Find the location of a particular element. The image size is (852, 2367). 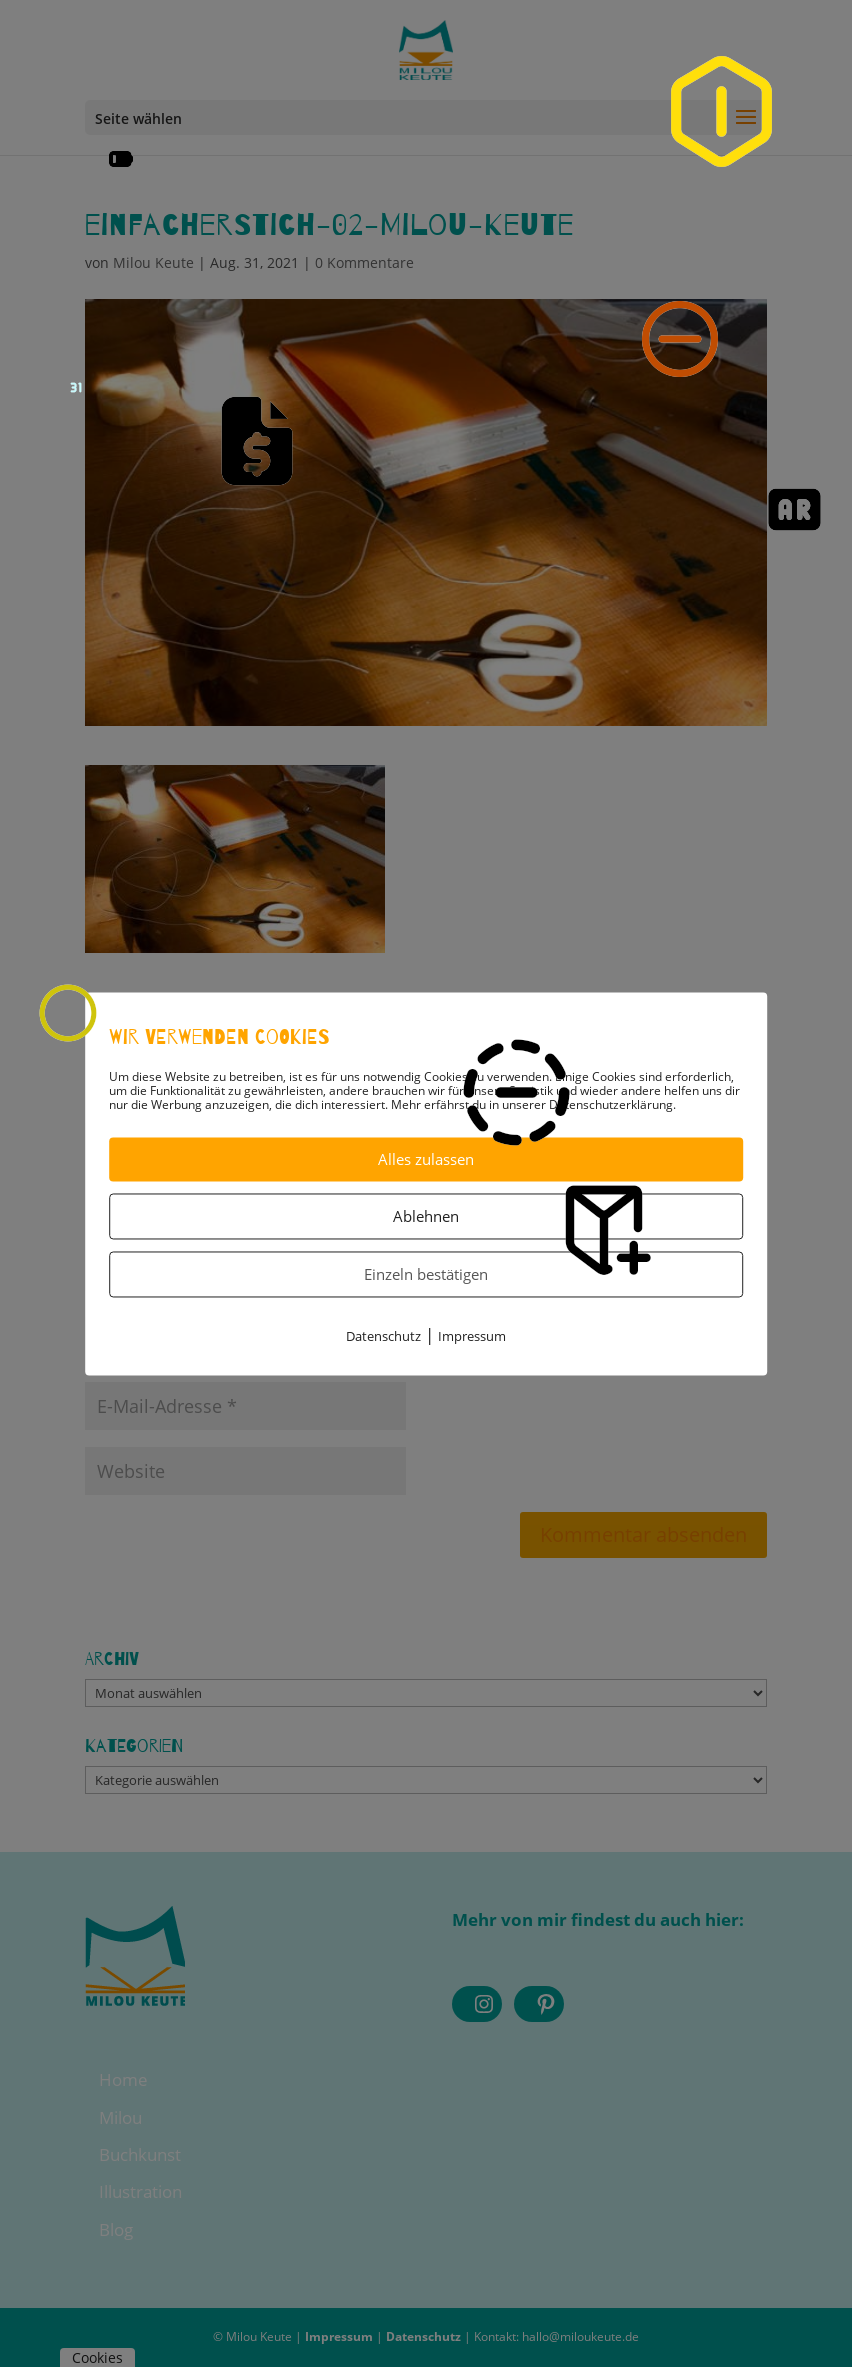

indicates low battery level is located at coordinates (121, 159).